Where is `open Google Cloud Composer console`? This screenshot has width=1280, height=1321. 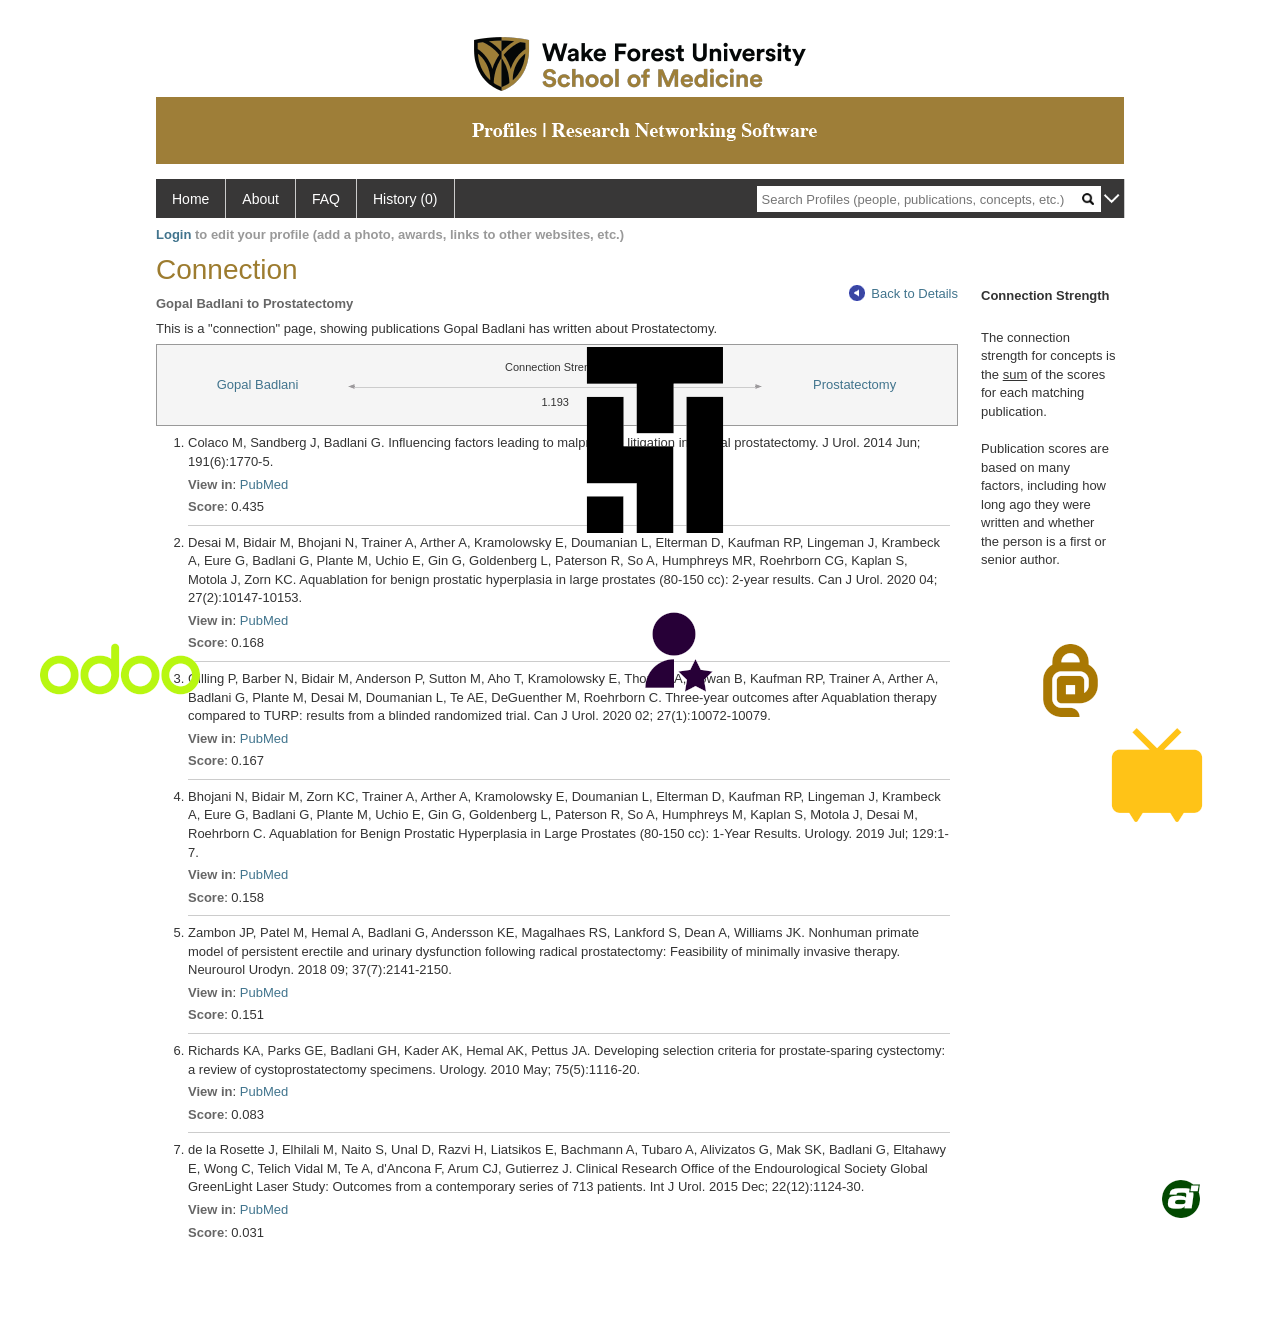 open Google Cloud Composer console is located at coordinates (655, 440).